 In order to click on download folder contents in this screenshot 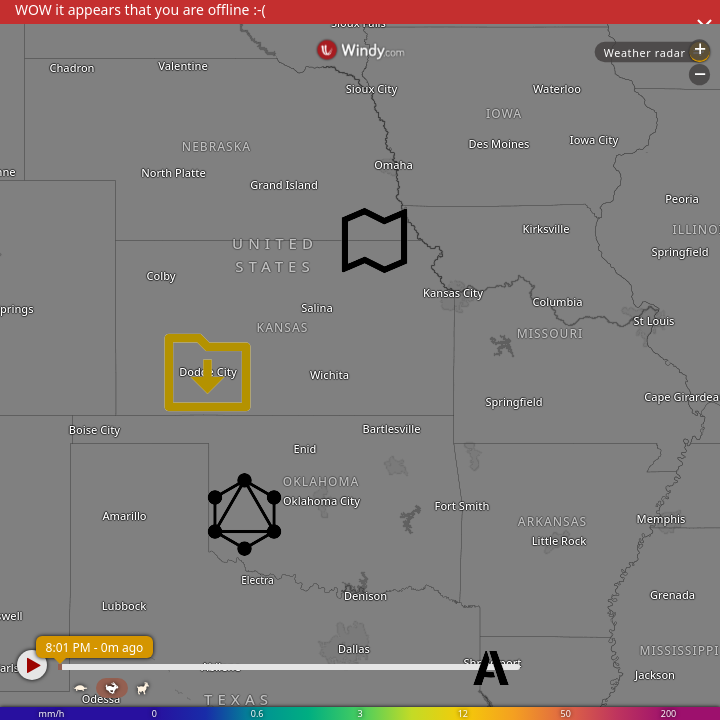, I will do `click(207, 372)`.